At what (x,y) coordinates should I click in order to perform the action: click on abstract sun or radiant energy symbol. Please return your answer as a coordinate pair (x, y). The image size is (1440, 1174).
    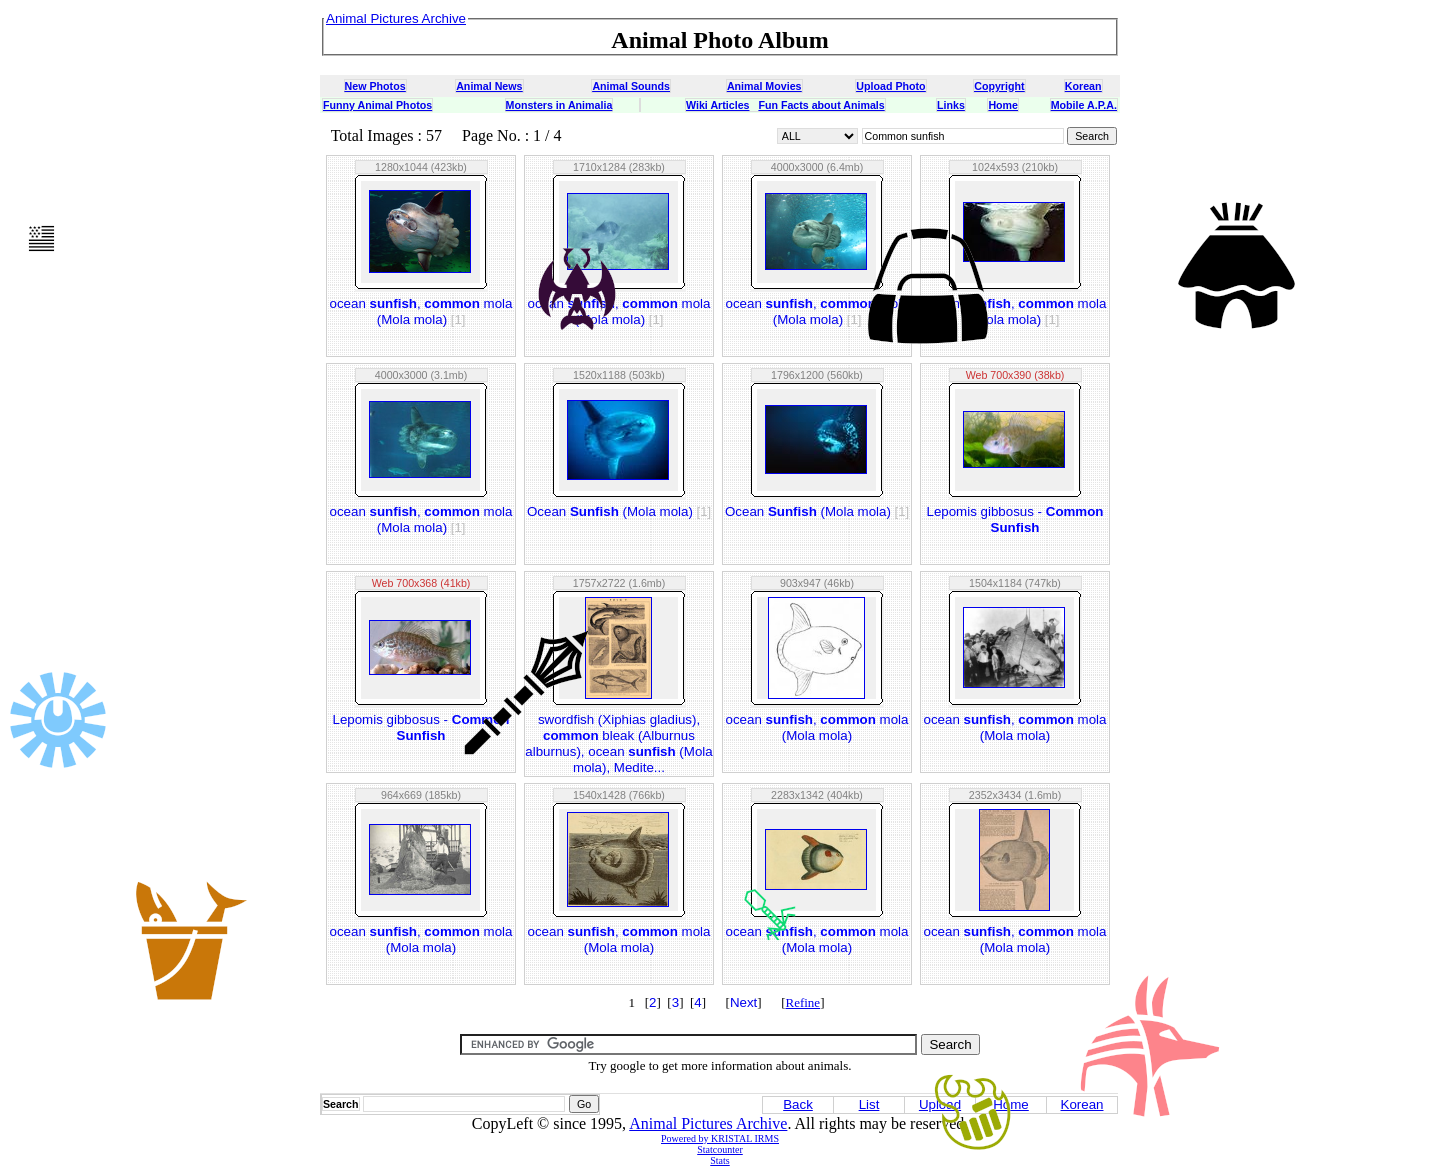
    Looking at the image, I should click on (58, 720).